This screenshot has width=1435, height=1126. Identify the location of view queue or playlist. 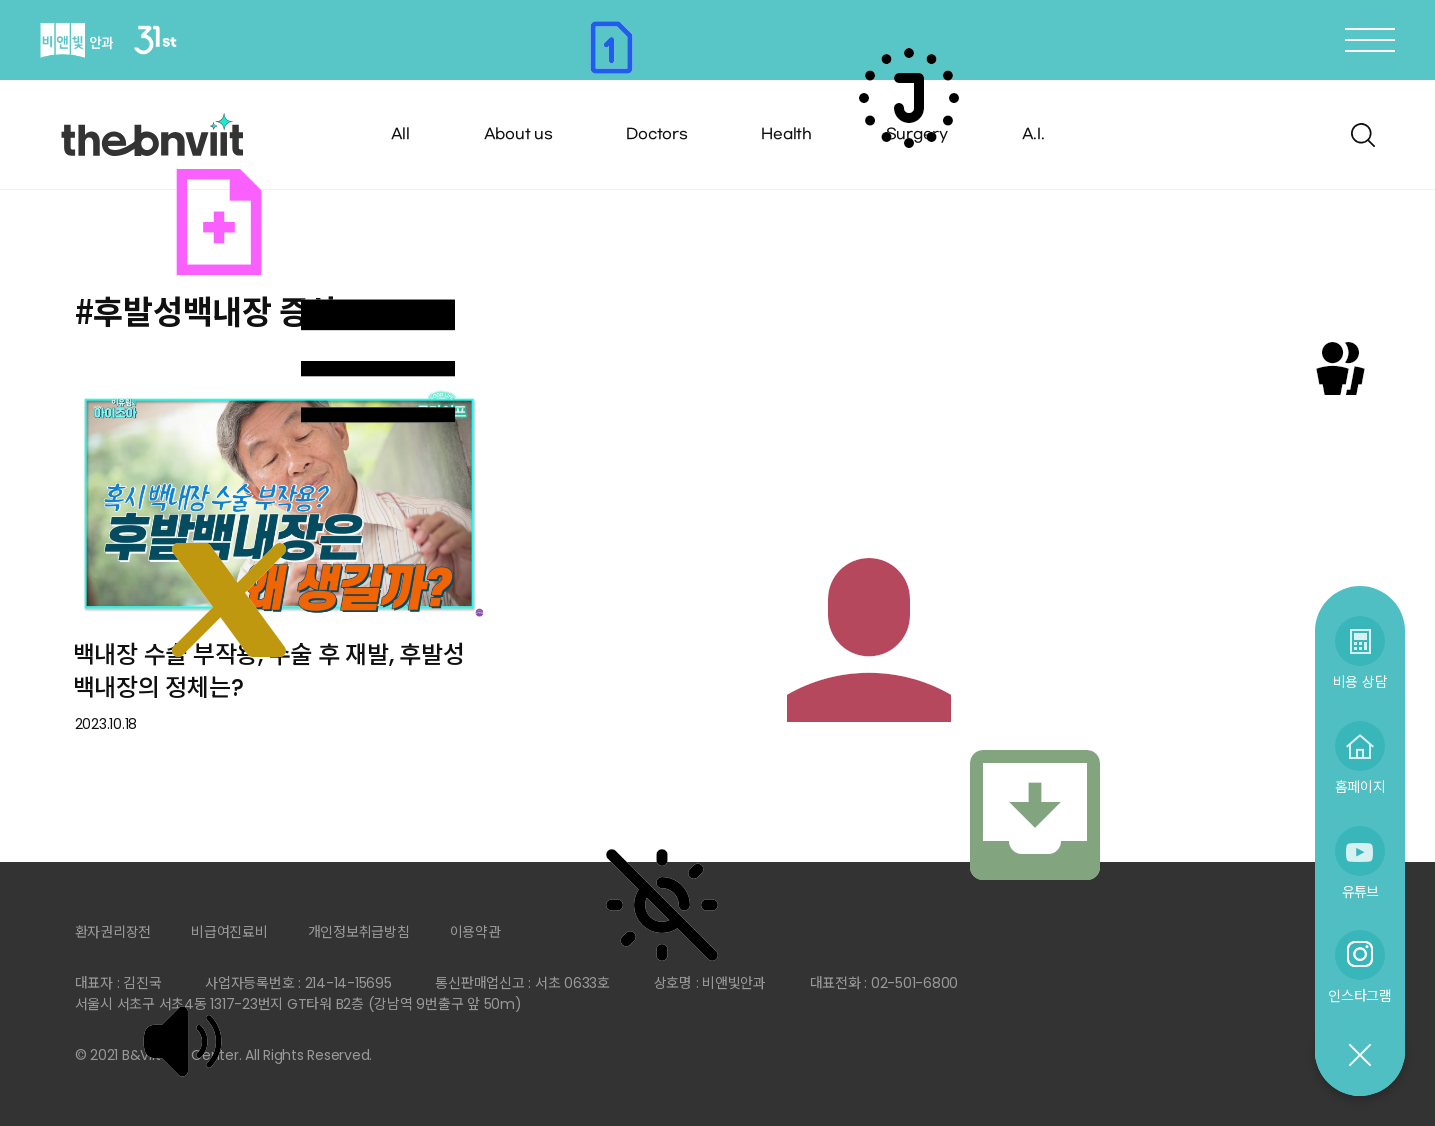
(378, 361).